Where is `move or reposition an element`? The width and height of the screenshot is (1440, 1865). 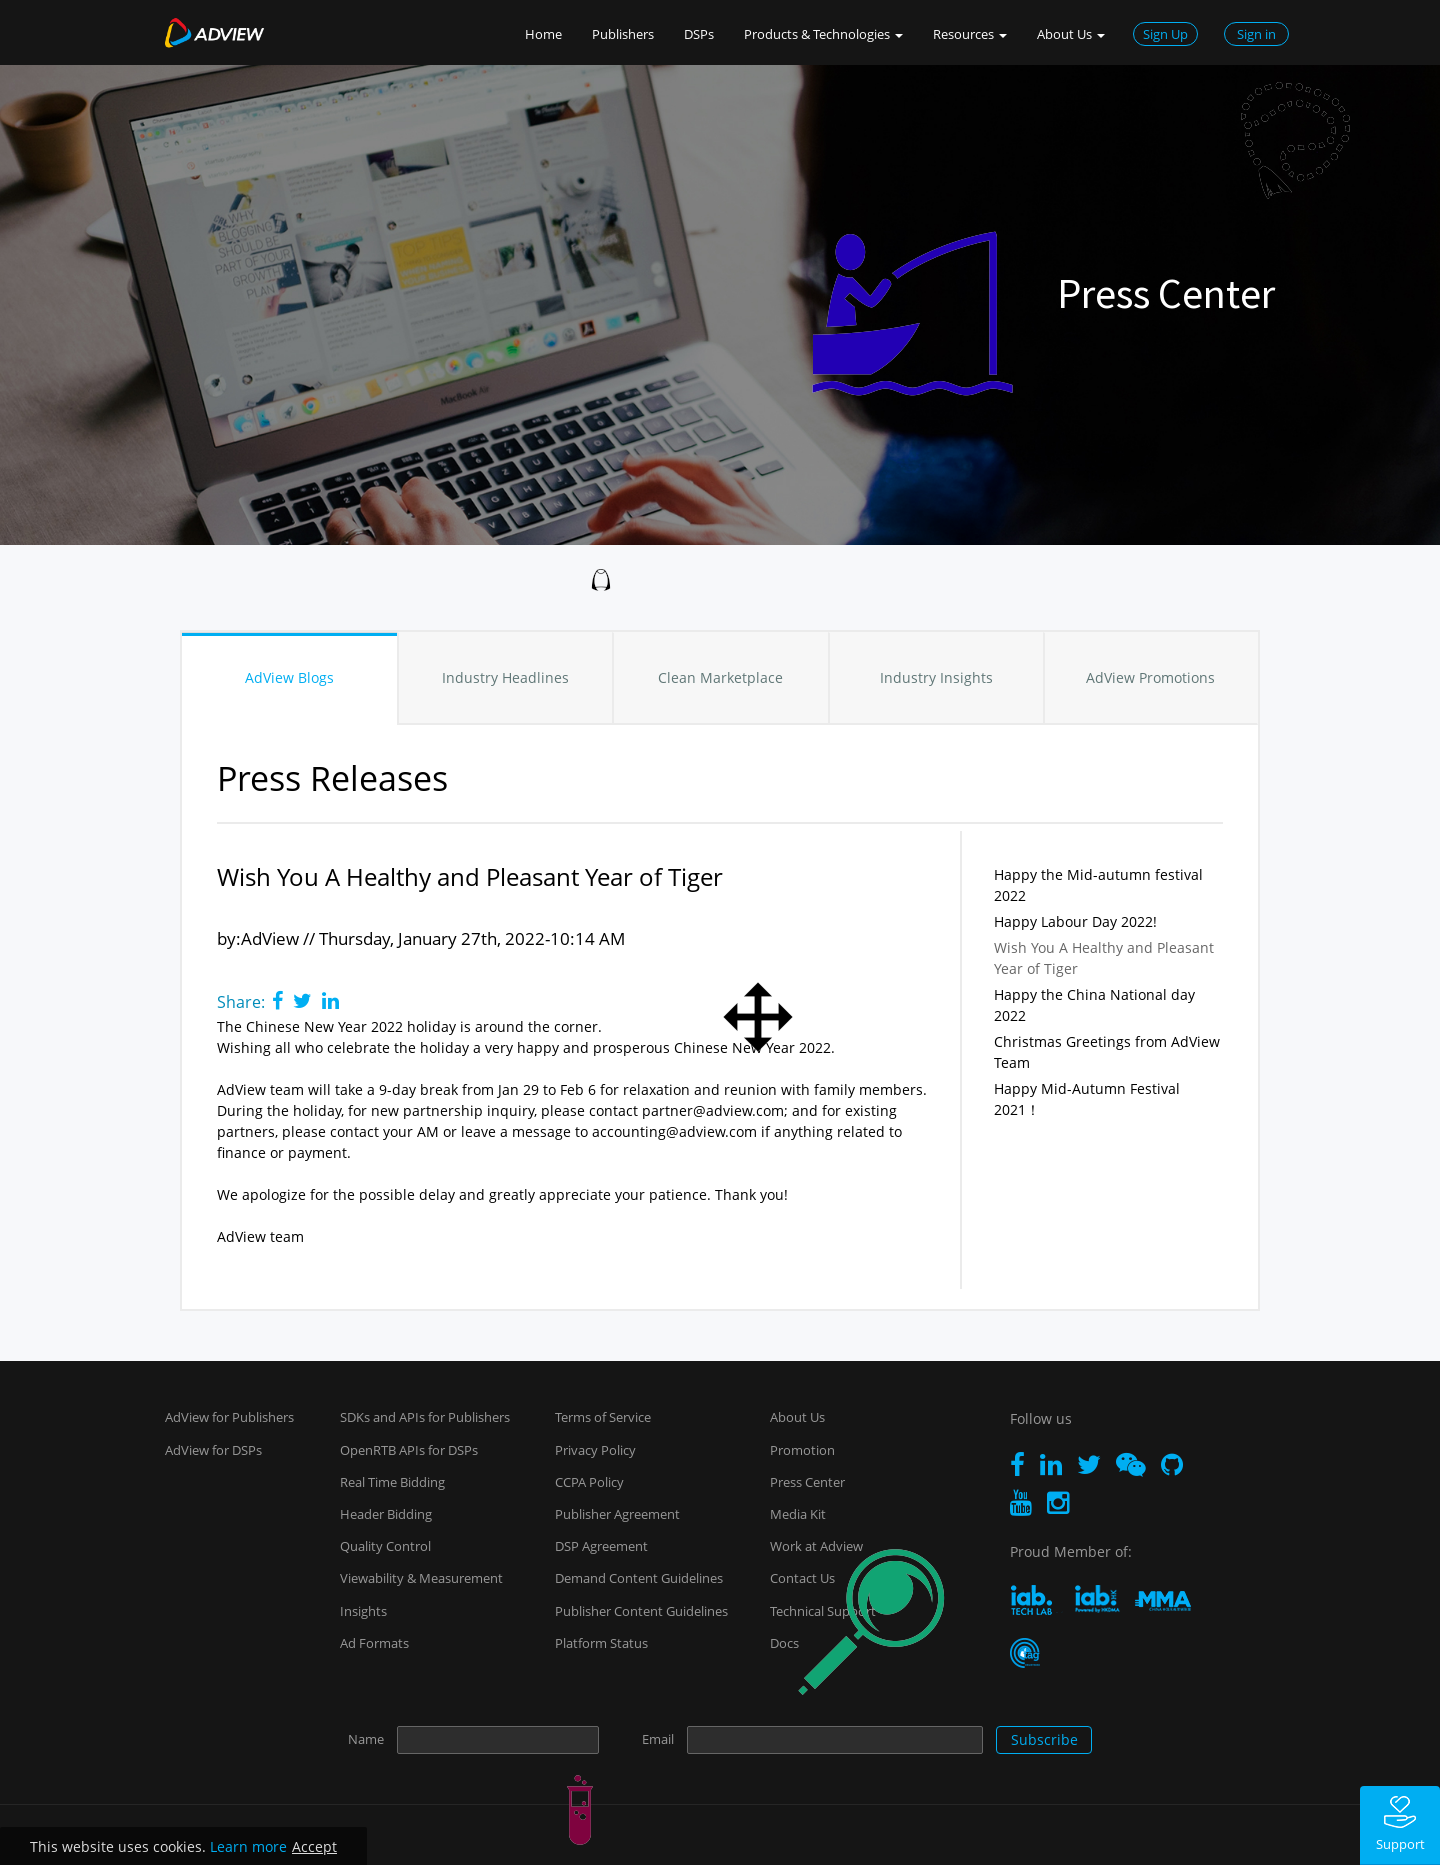
move or reposition an element is located at coordinates (758, 1017).